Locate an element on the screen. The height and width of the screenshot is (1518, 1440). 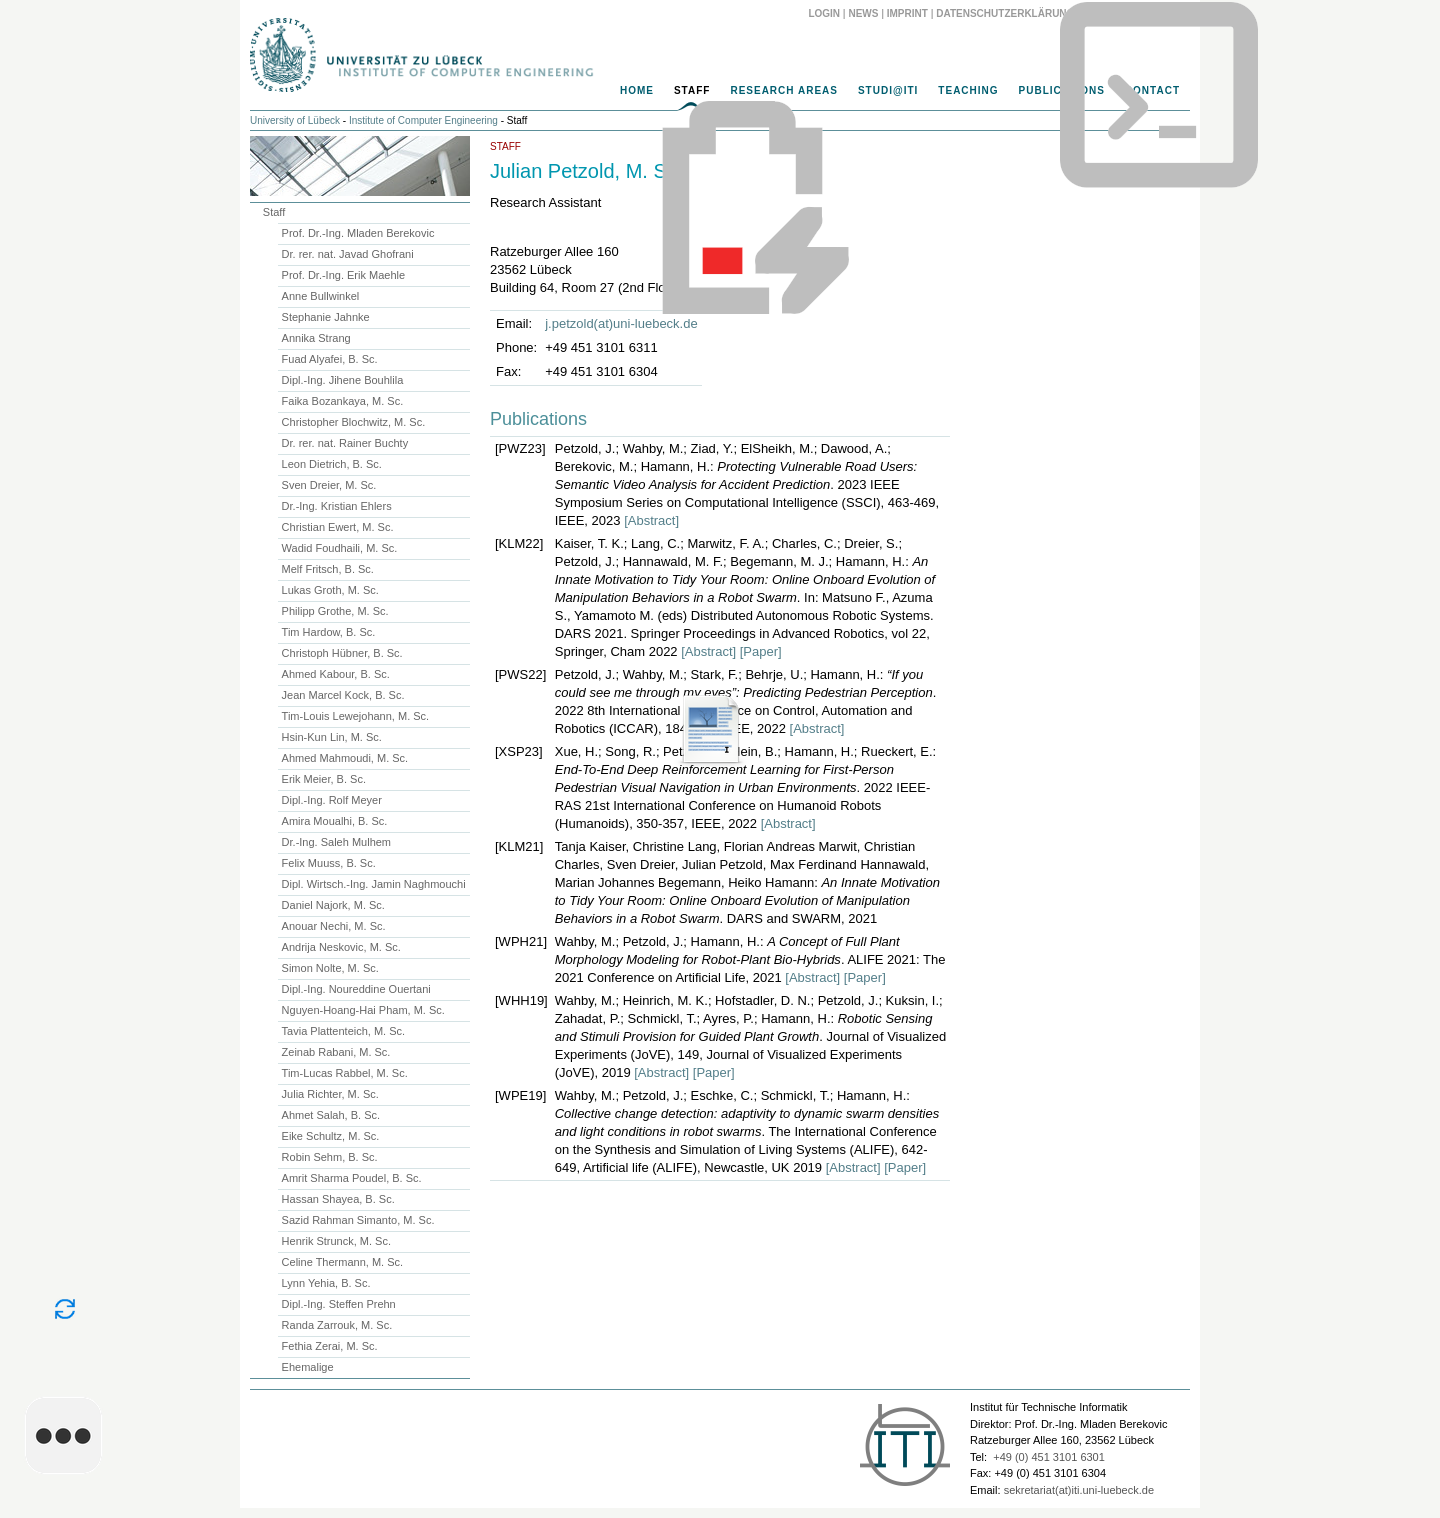
indicates OneDrive is currently syncing files is located at coordinates (65, 1309).